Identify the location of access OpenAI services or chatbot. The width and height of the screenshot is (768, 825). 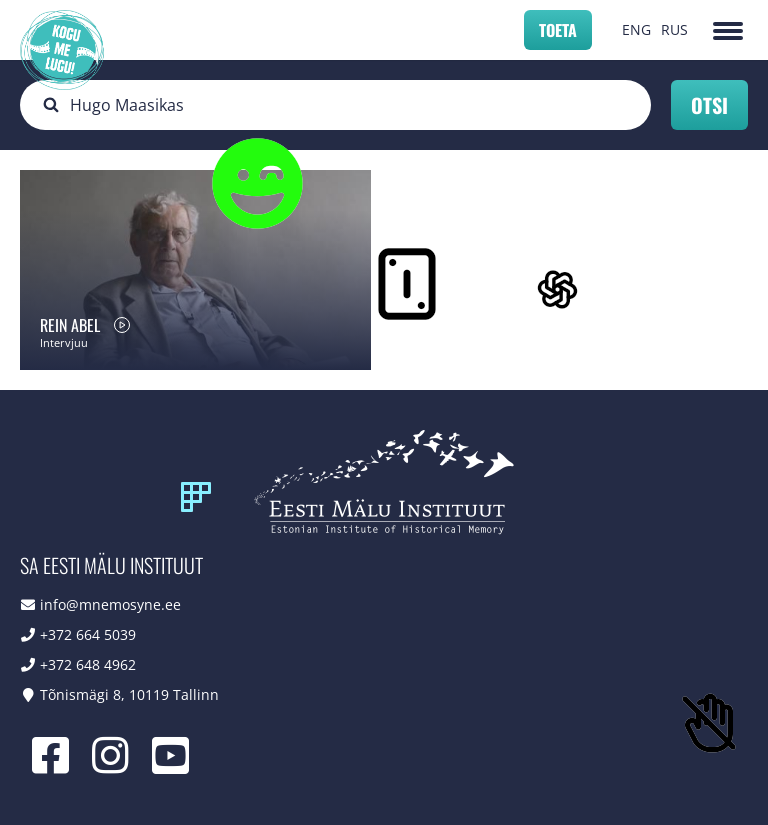
(557, 289).